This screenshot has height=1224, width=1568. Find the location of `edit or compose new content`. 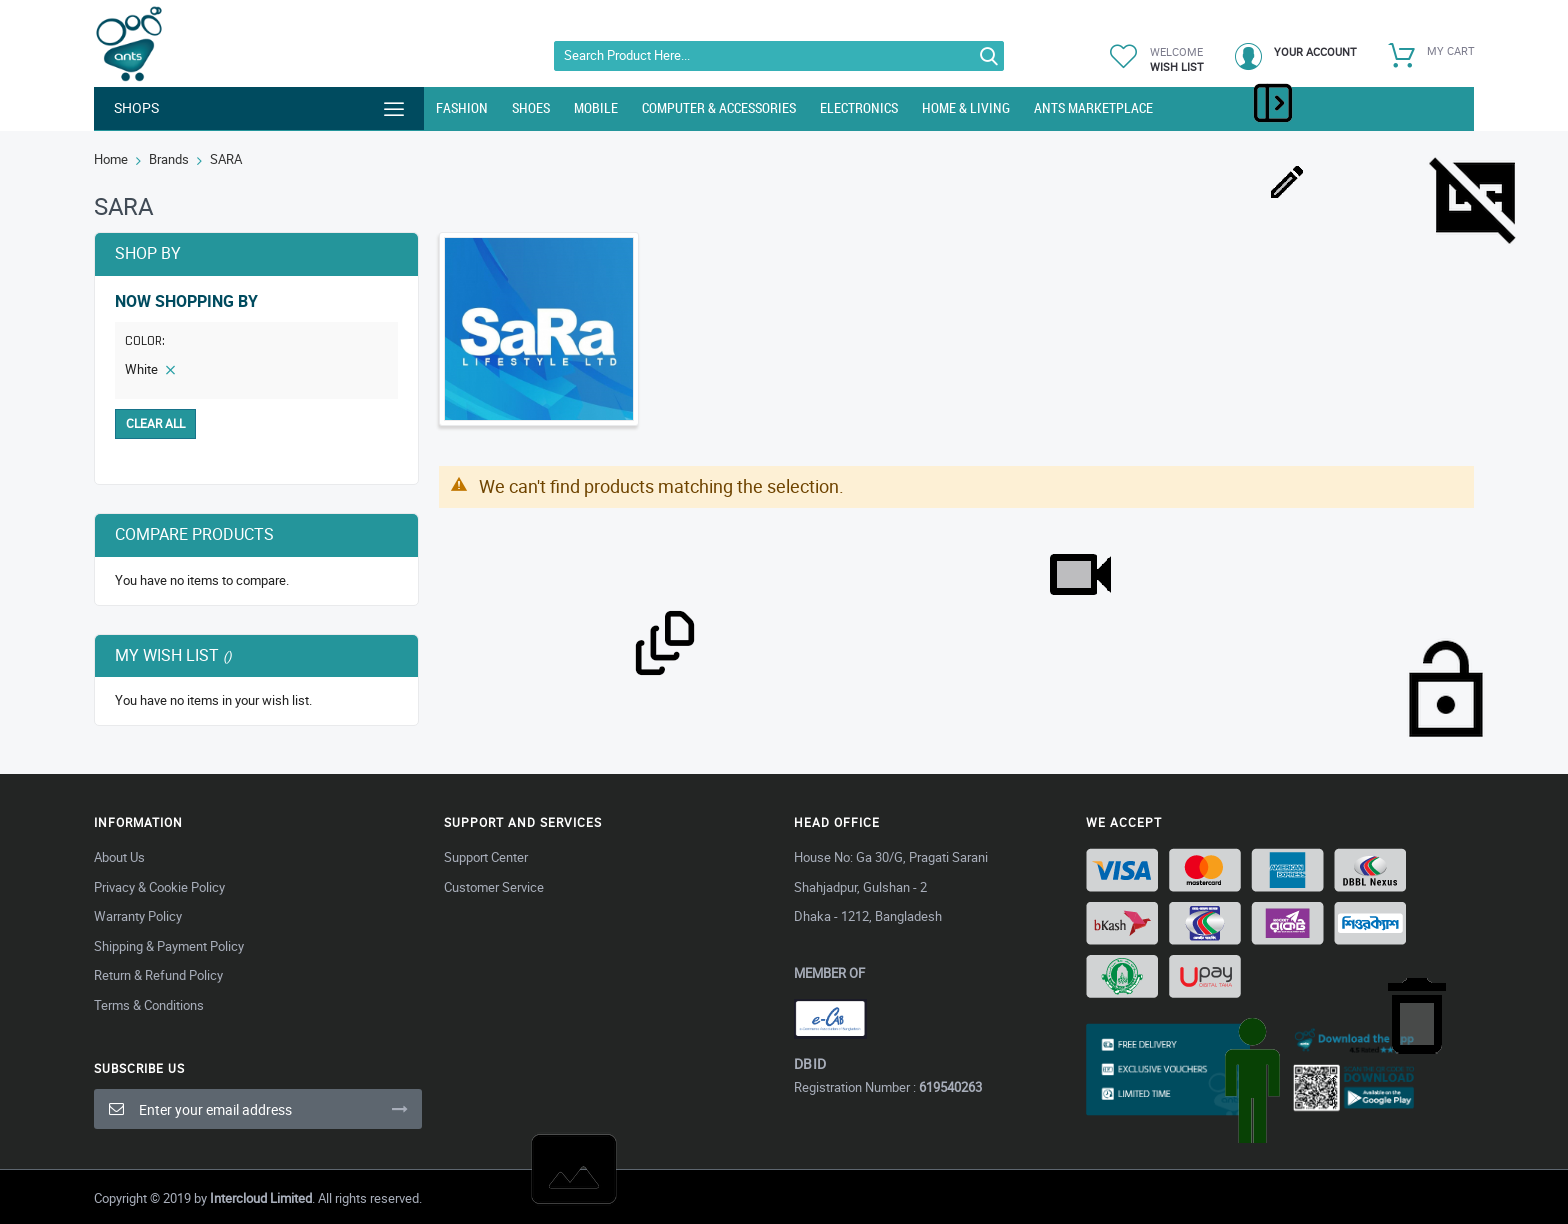

edit or compose new content is located at coordinates (1287, 182).